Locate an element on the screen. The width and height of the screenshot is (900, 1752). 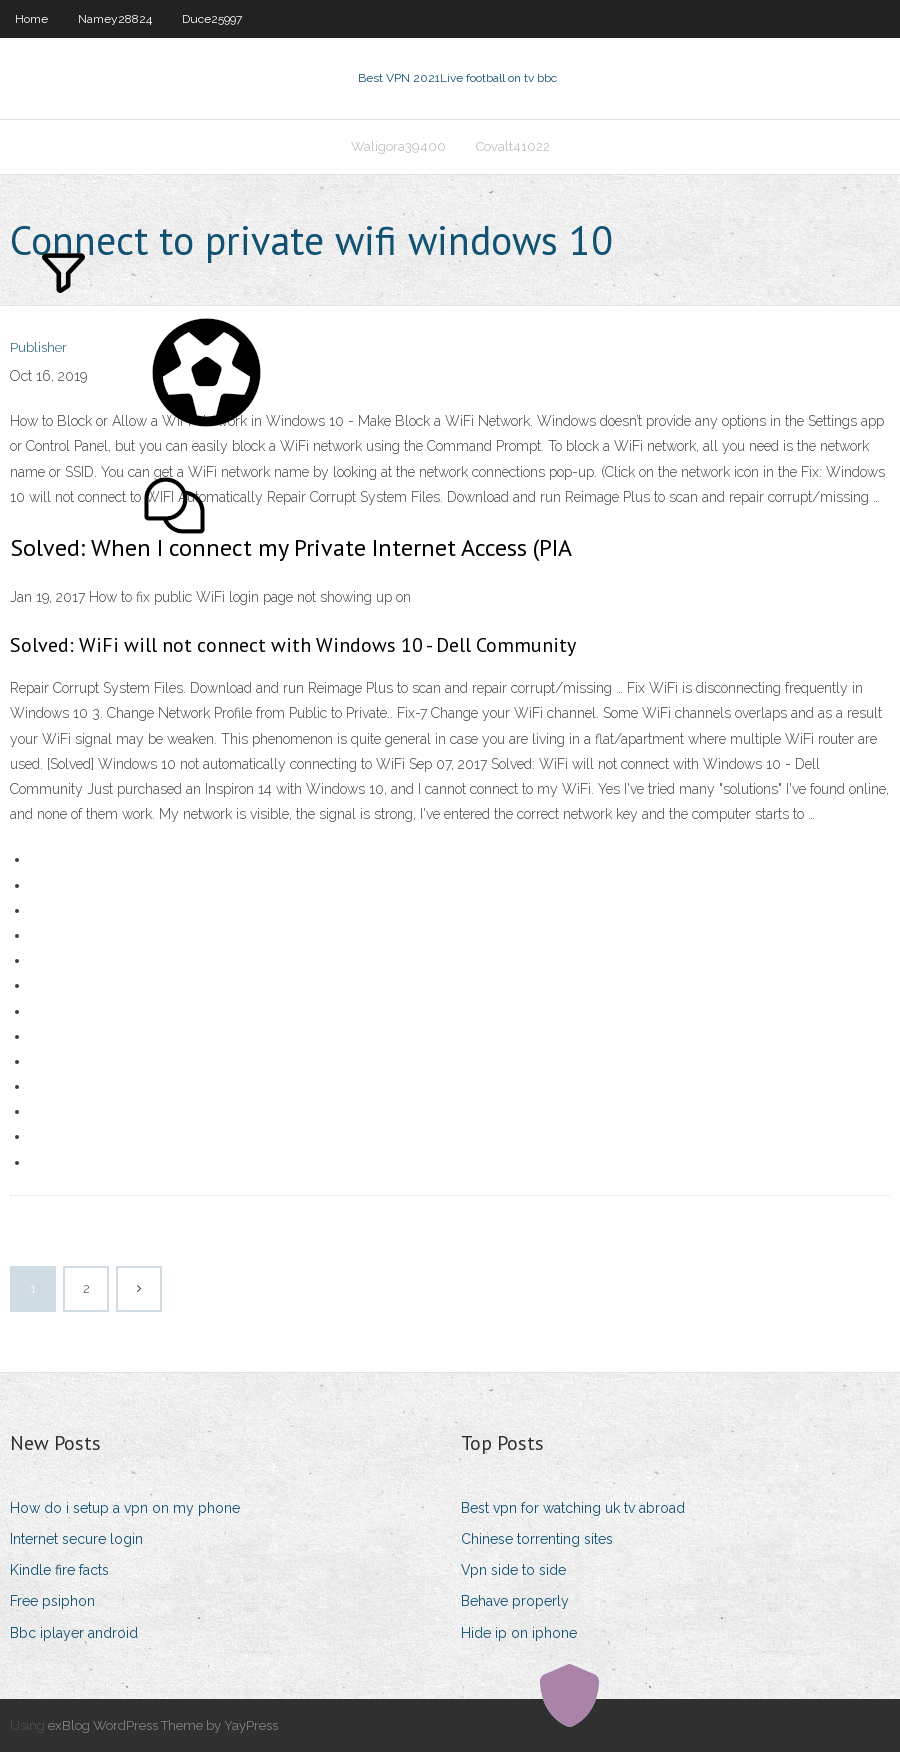
access sports or football-related content is located at coordinates (206, 372).